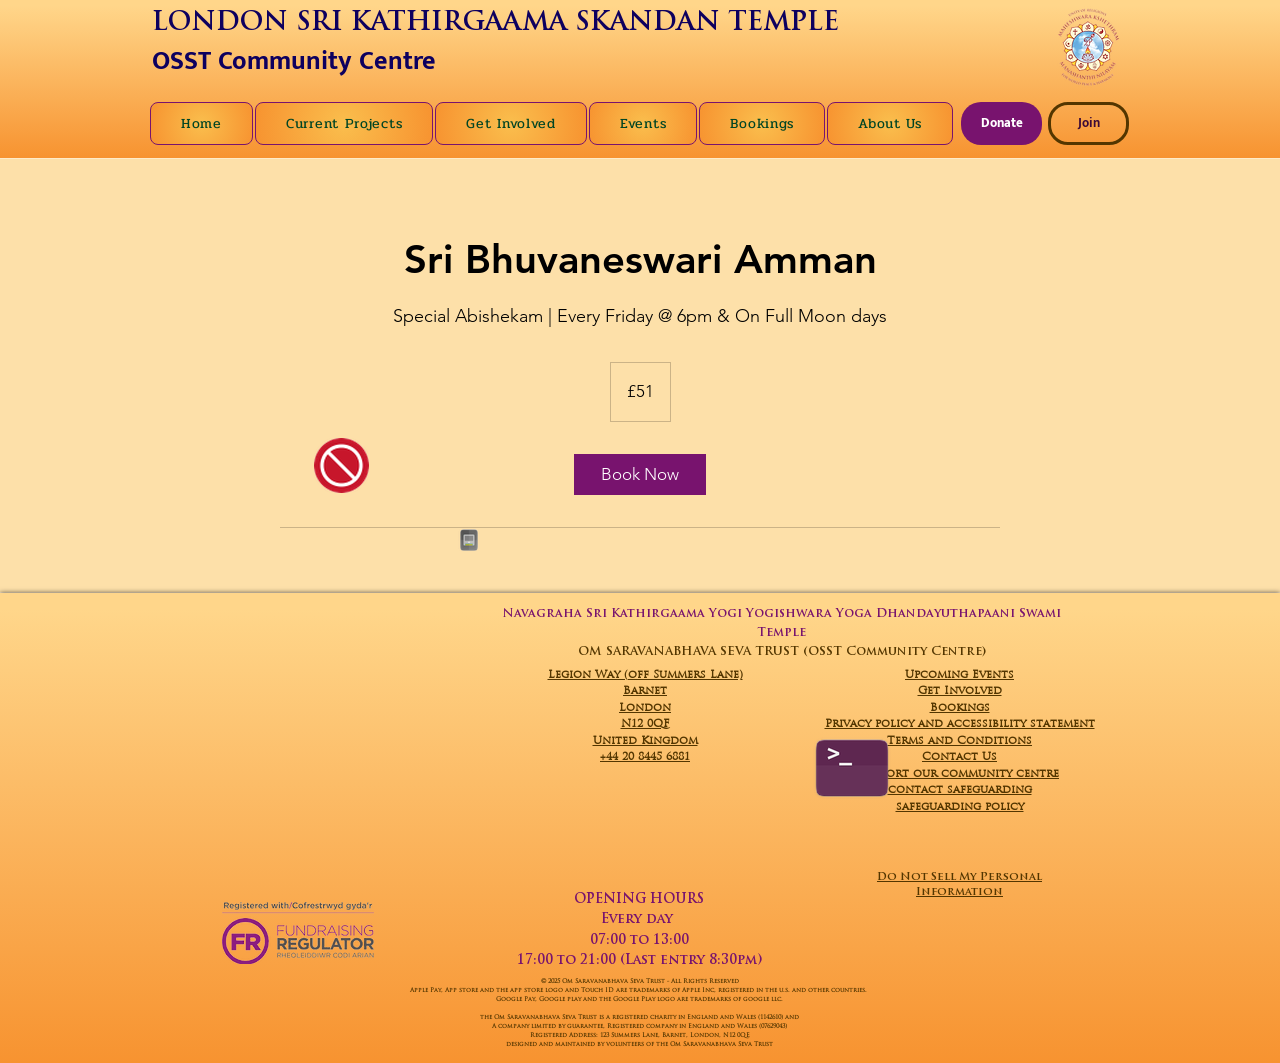 The image size is (1280, 1063). I want to click on open terminal application, so click(852, 768).